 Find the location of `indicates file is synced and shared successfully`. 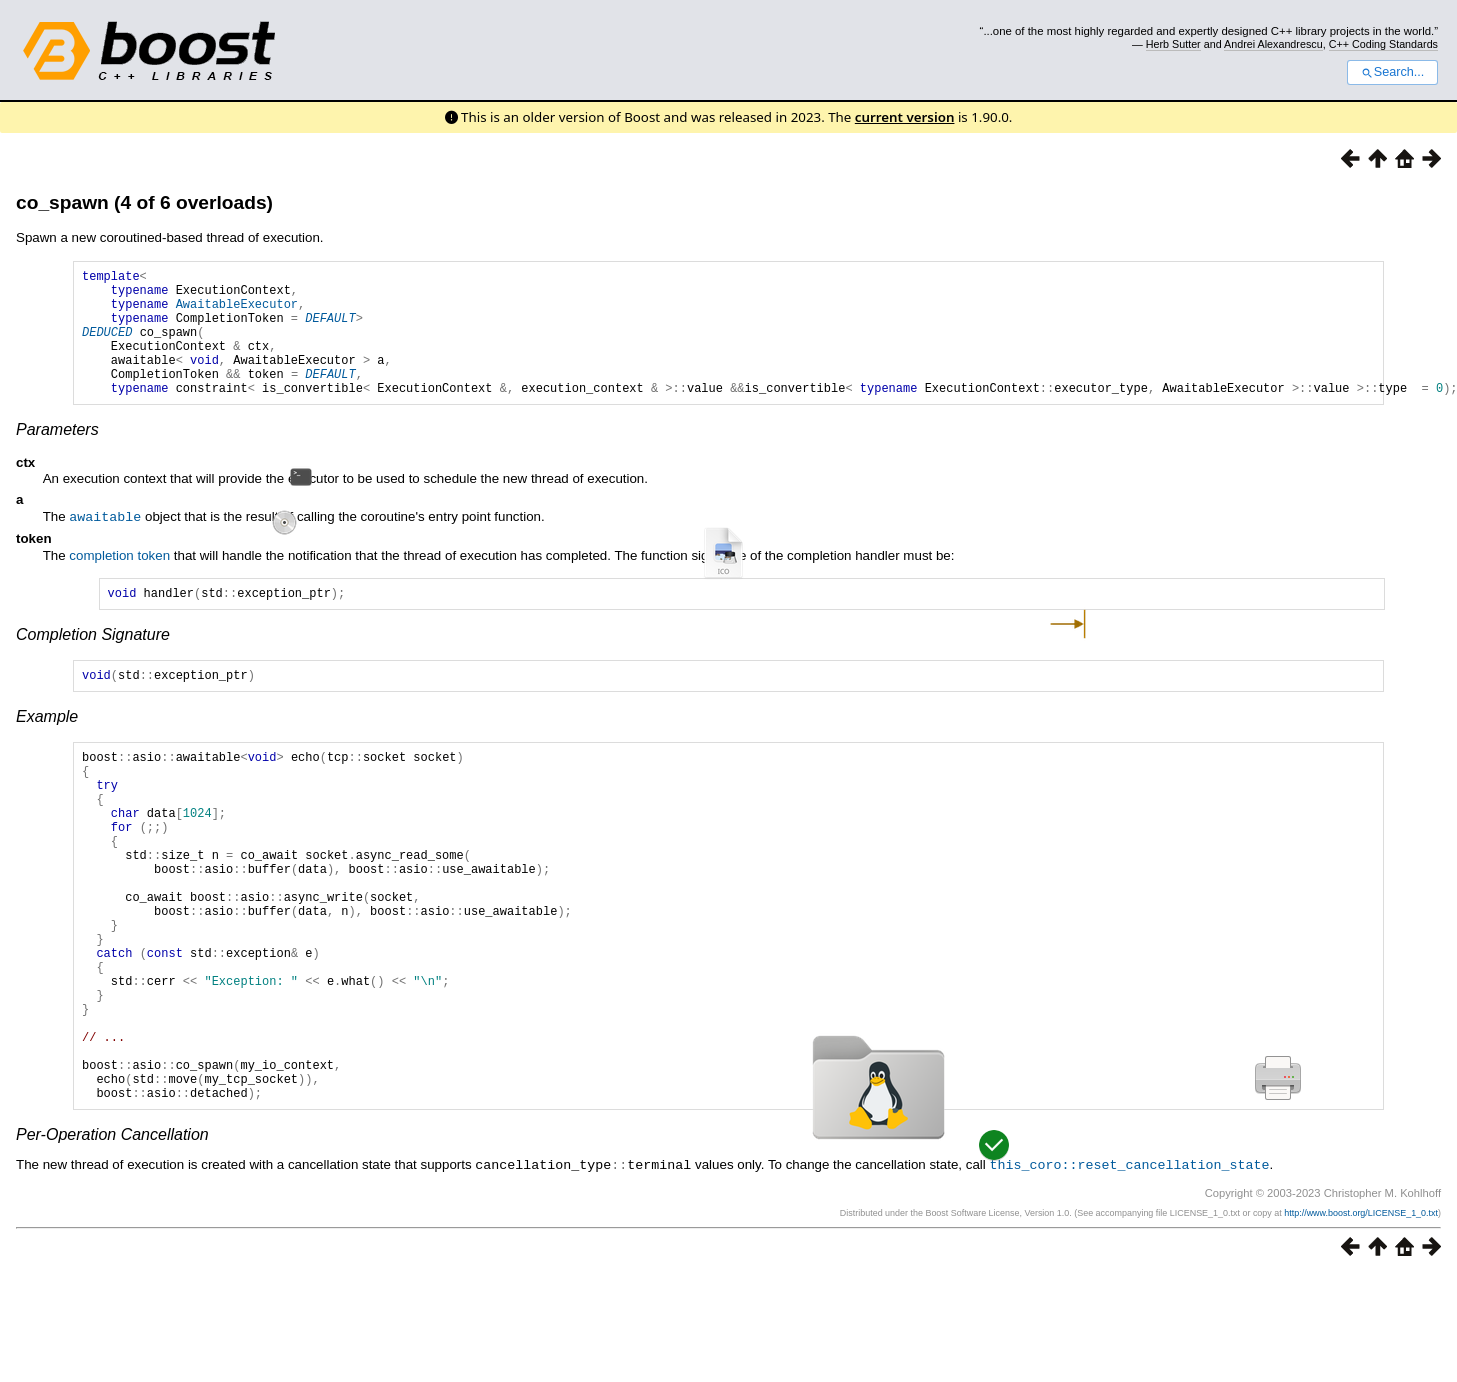

indicates file is synced and shared successfully is located at coordinates (994, 1145).